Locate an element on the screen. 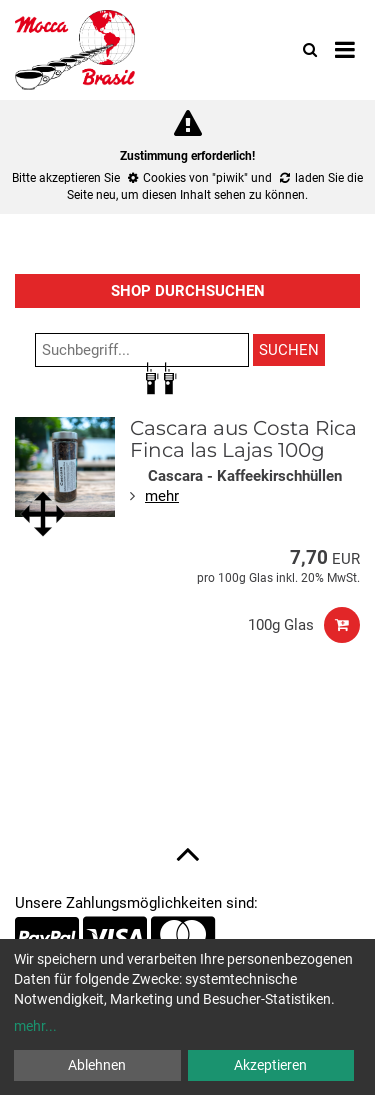 The height and width of the screenshot is (1095, 375). access push-to-talk or voice communication is located at coordinates (160, 378).